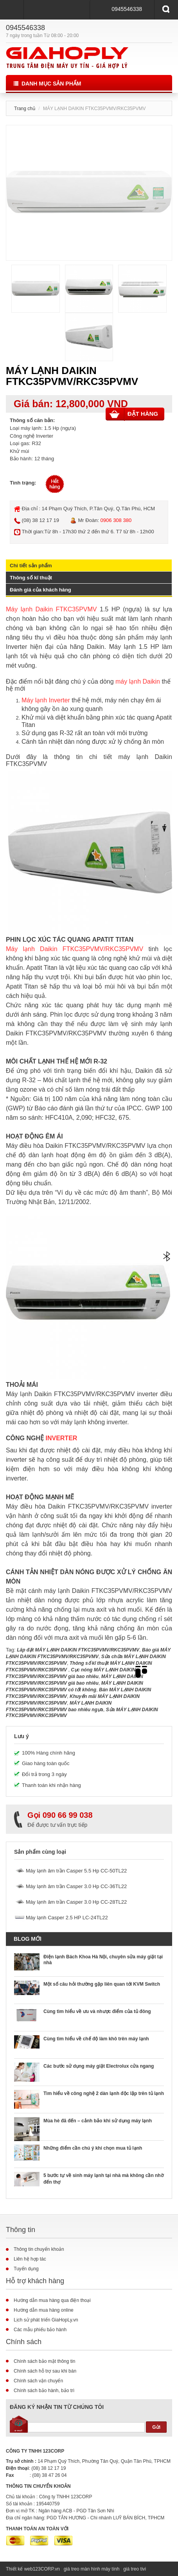  I want to click on switch to kanban board view, so click(141, 1672).